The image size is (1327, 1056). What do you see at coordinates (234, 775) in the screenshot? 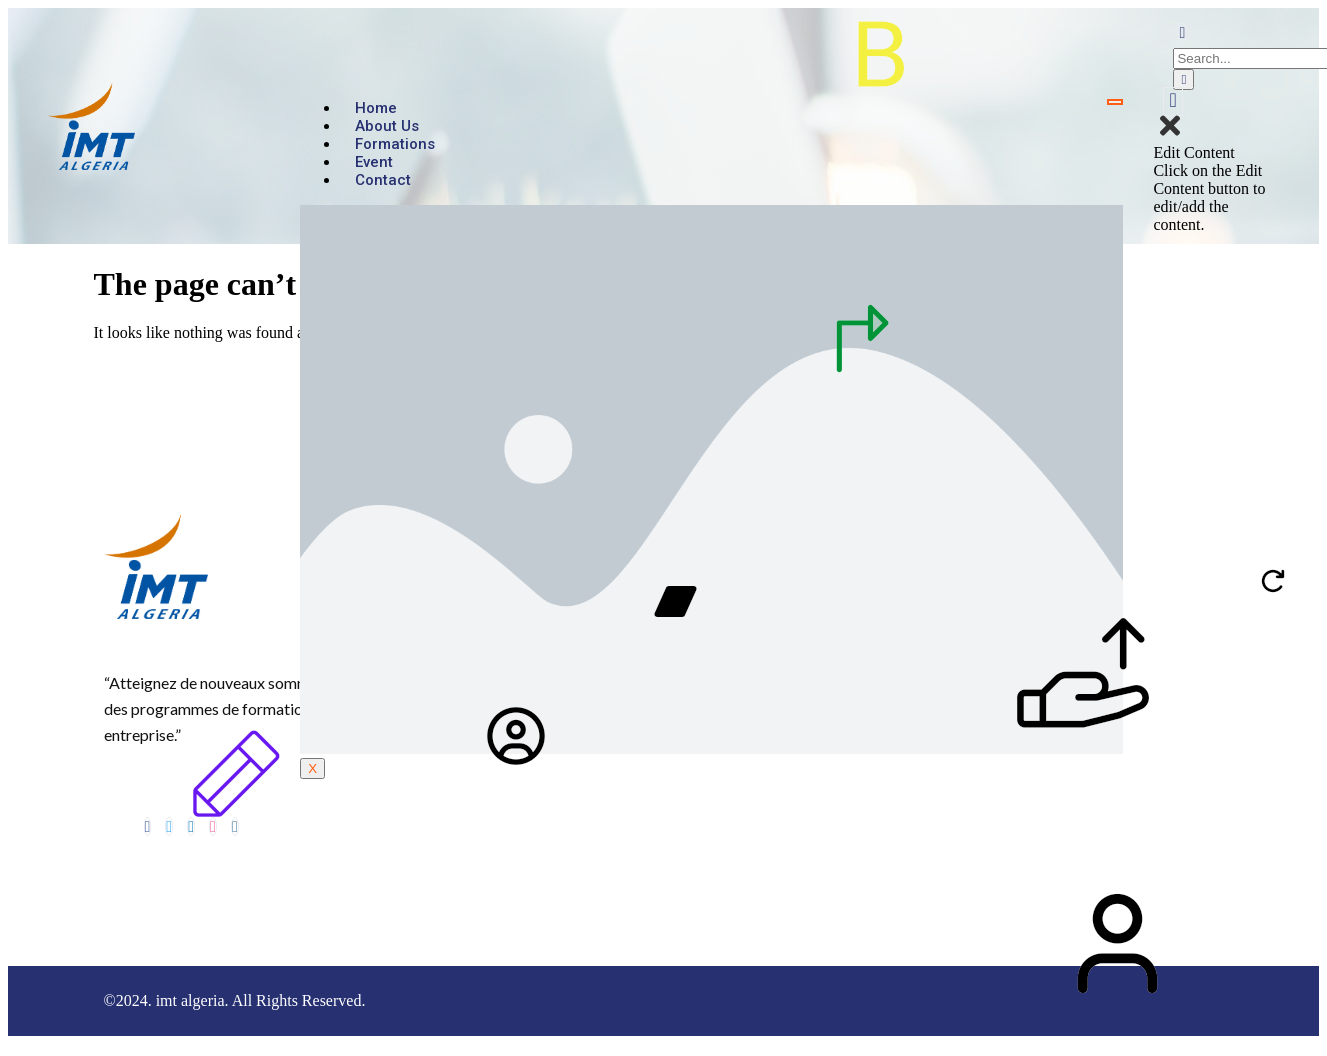
I see `edit or modify content` at bounding box center [234, 775].